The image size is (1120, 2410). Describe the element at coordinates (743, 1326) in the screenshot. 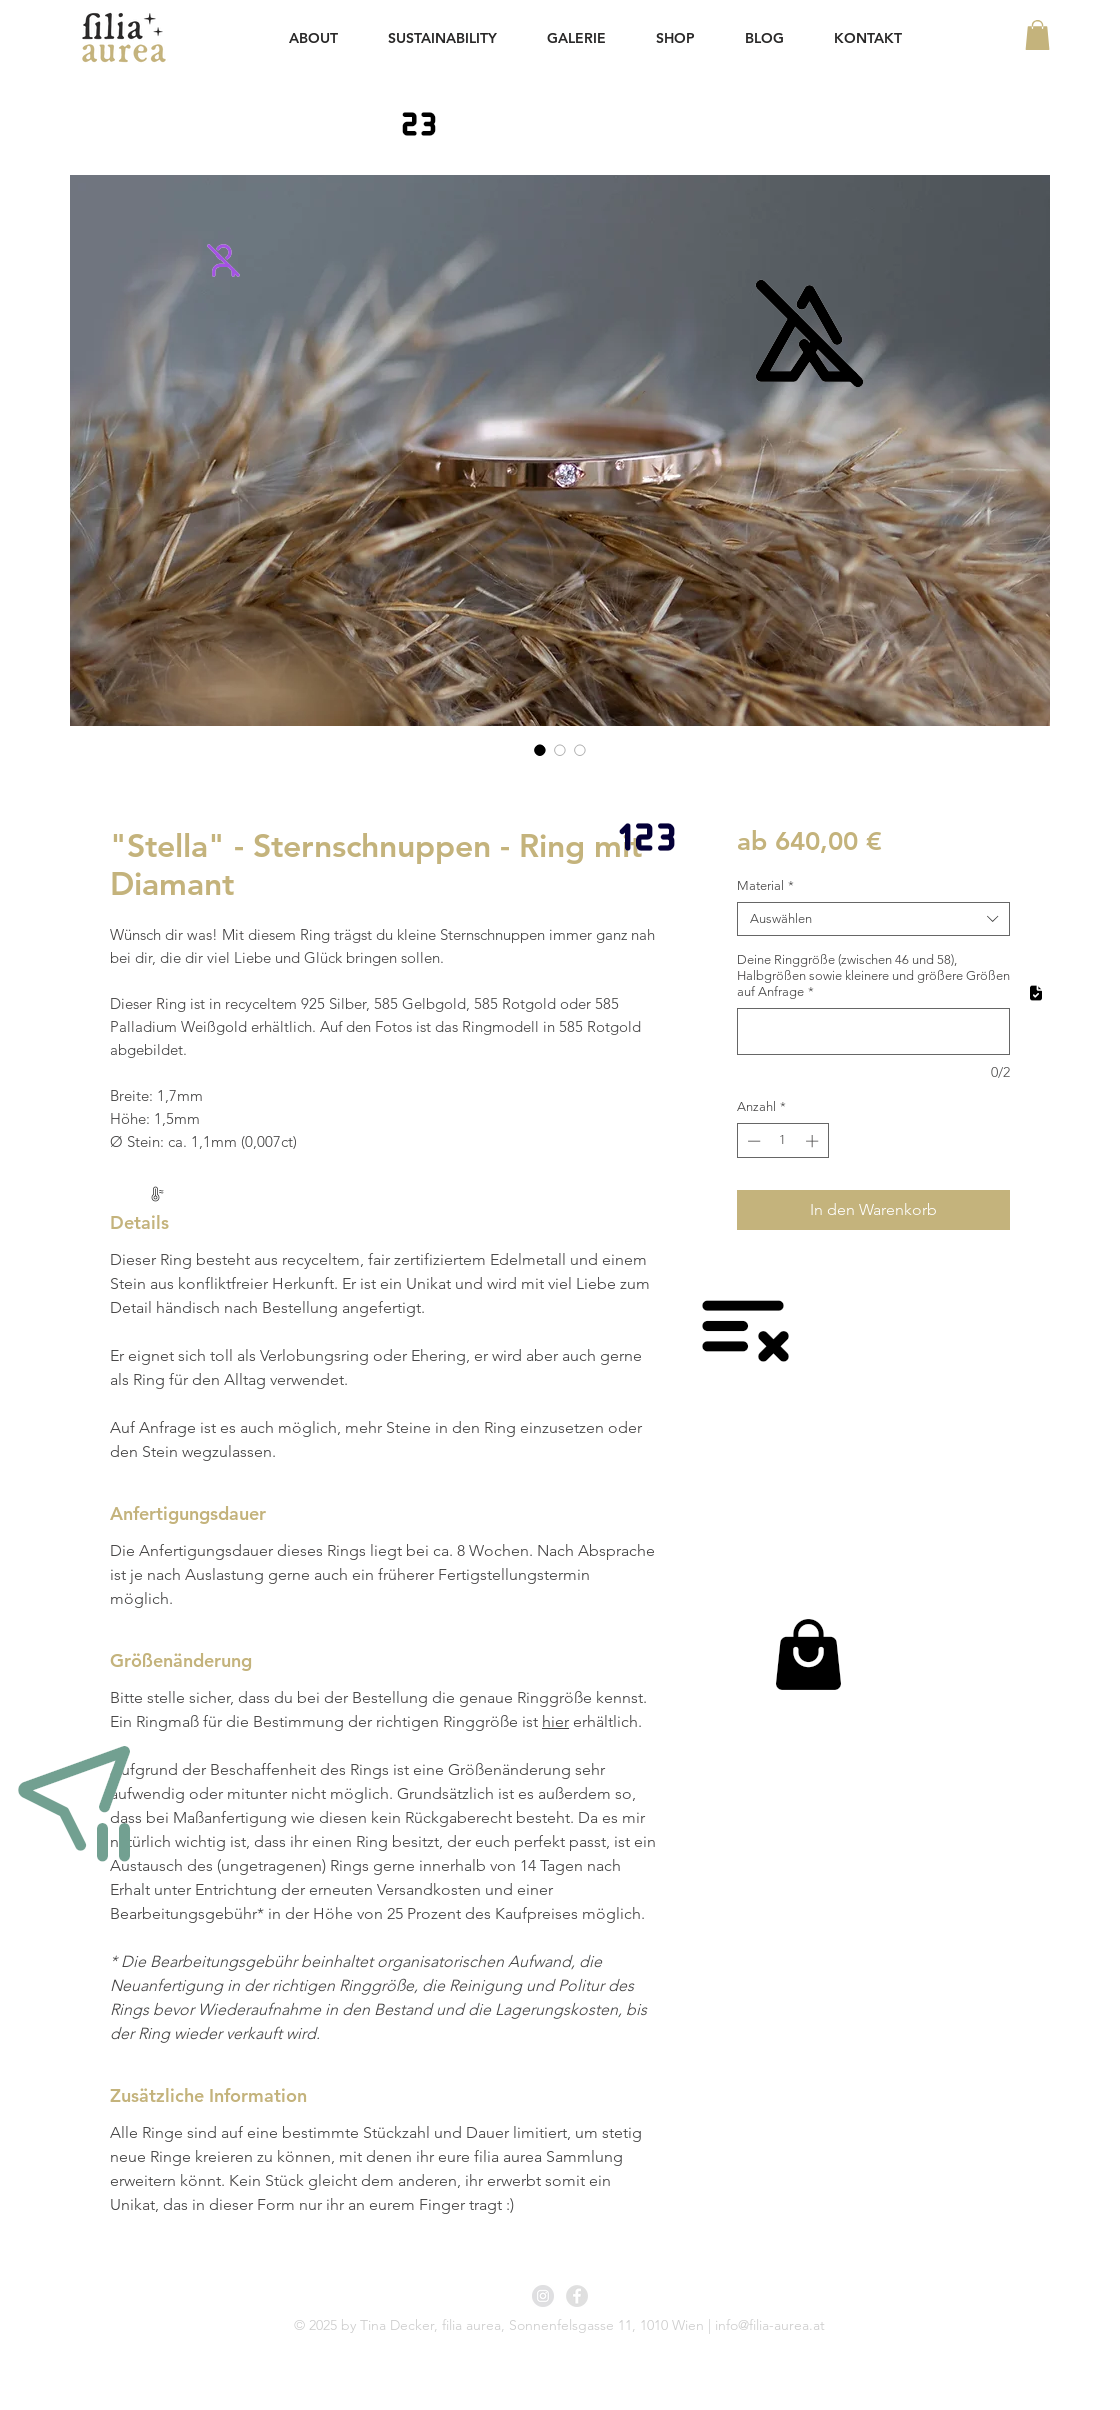

I see `remove a playlist` at that location.